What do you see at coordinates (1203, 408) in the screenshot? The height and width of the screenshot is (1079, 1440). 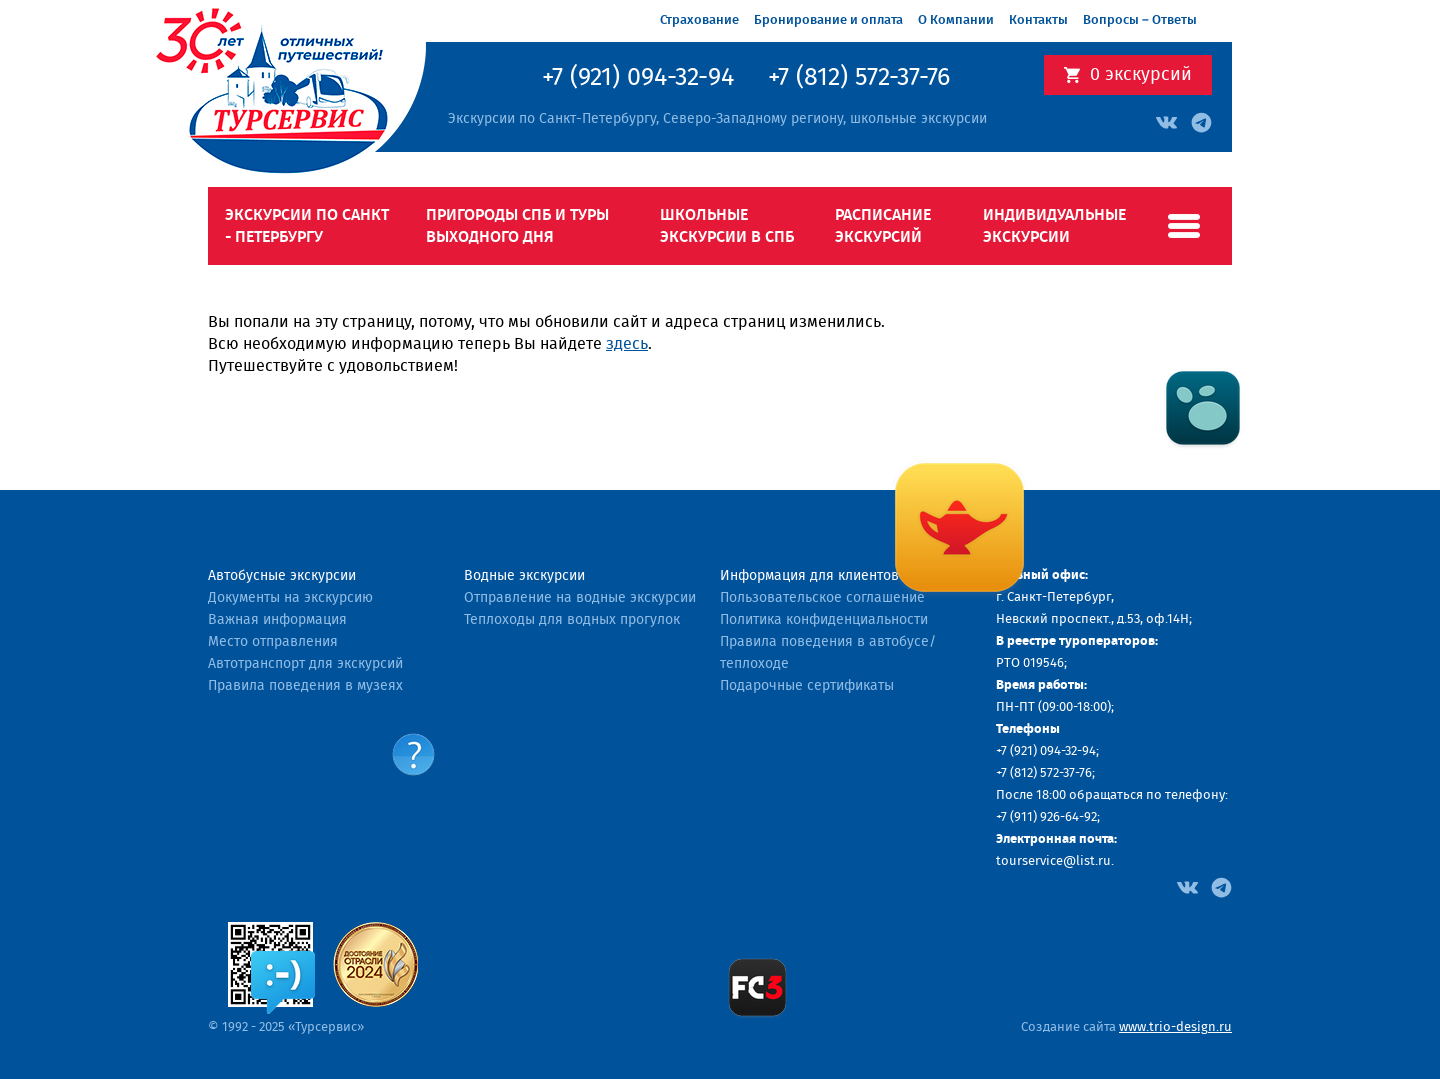 I see `open logseq app` at bounding box center [1203, 408].